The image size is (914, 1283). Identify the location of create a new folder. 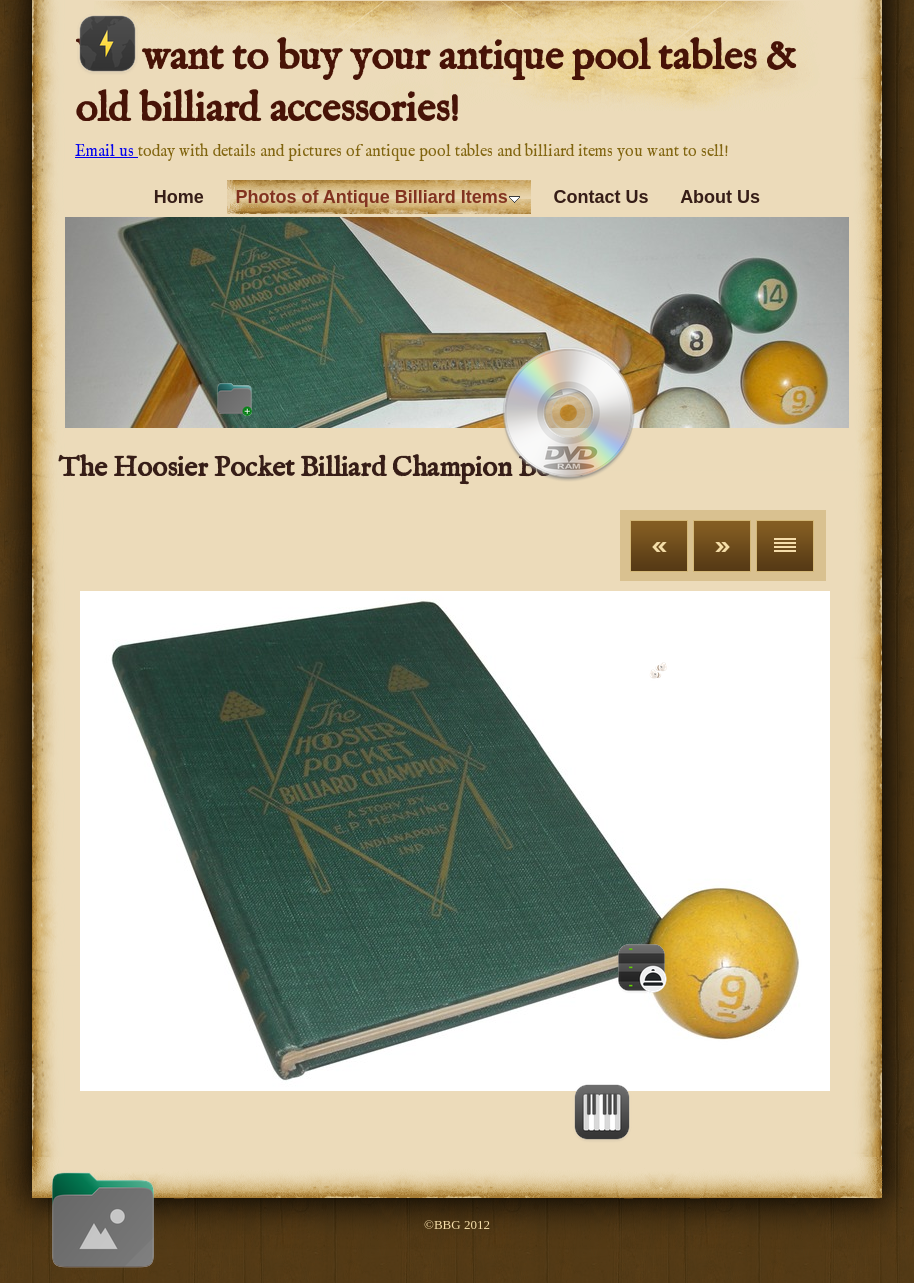
(234, 398).